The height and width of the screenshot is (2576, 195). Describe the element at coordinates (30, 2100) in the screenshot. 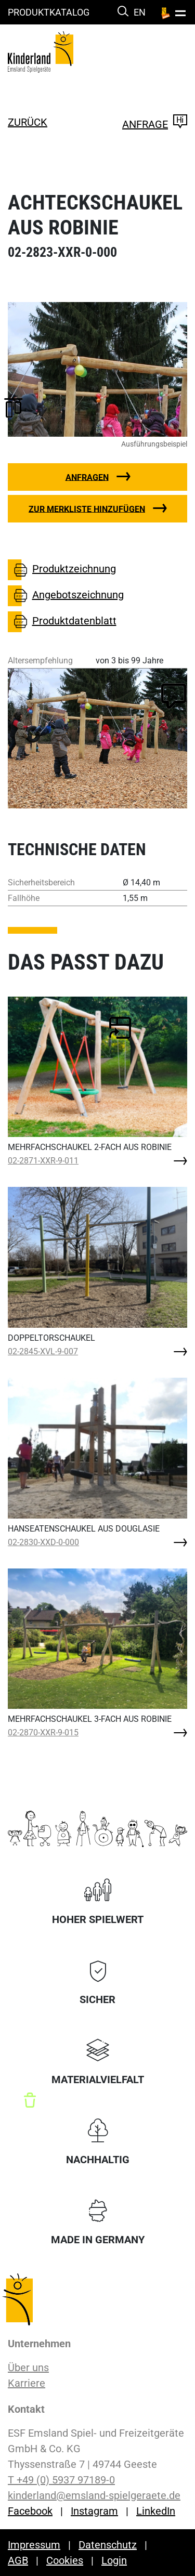

I see `delete this item` at that location.